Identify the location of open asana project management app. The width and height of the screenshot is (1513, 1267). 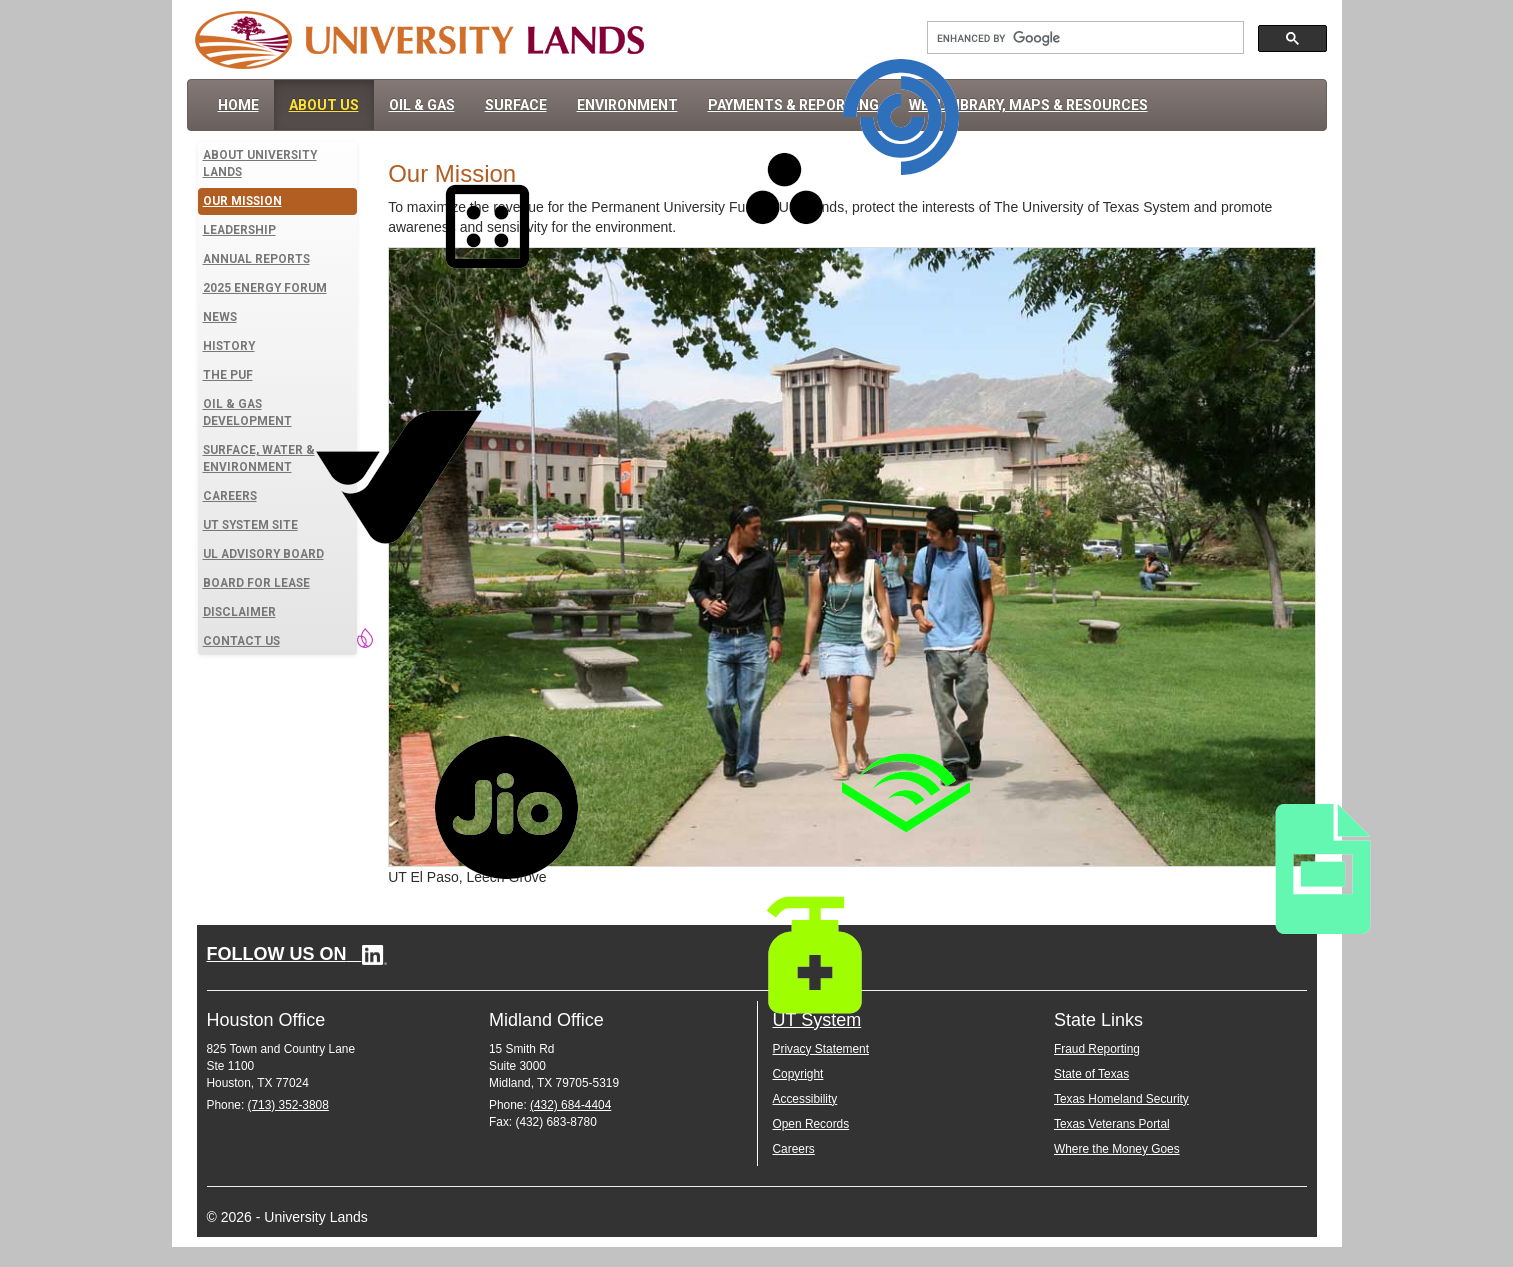
(784, 188).